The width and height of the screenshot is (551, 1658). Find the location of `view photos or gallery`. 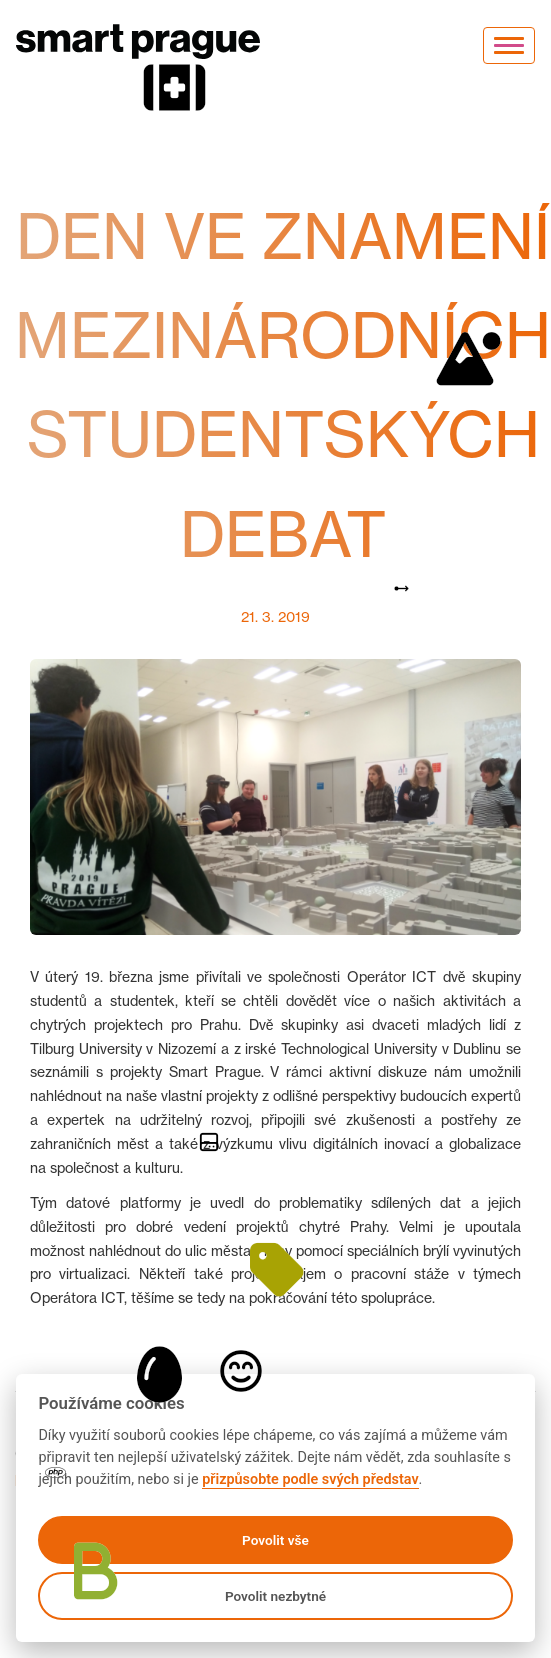

view photos or gallery is located at coordinates (468, 360).